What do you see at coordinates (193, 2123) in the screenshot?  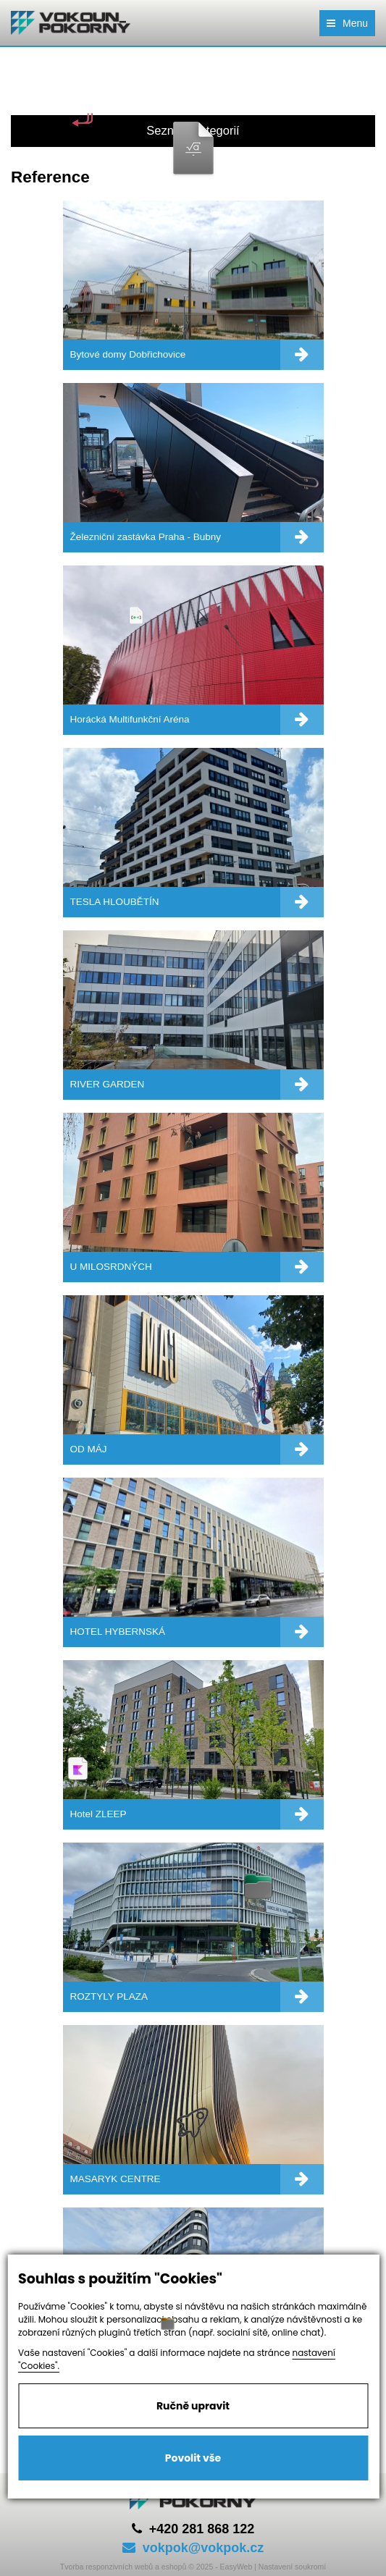 I see `launch applications or open app drawer` at bounding box center [193, 2123].